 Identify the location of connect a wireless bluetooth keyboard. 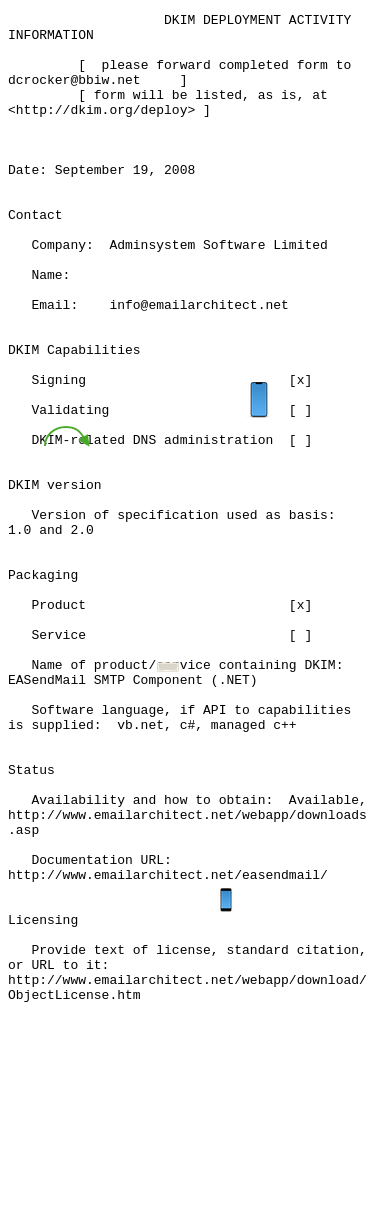
(168, 667).